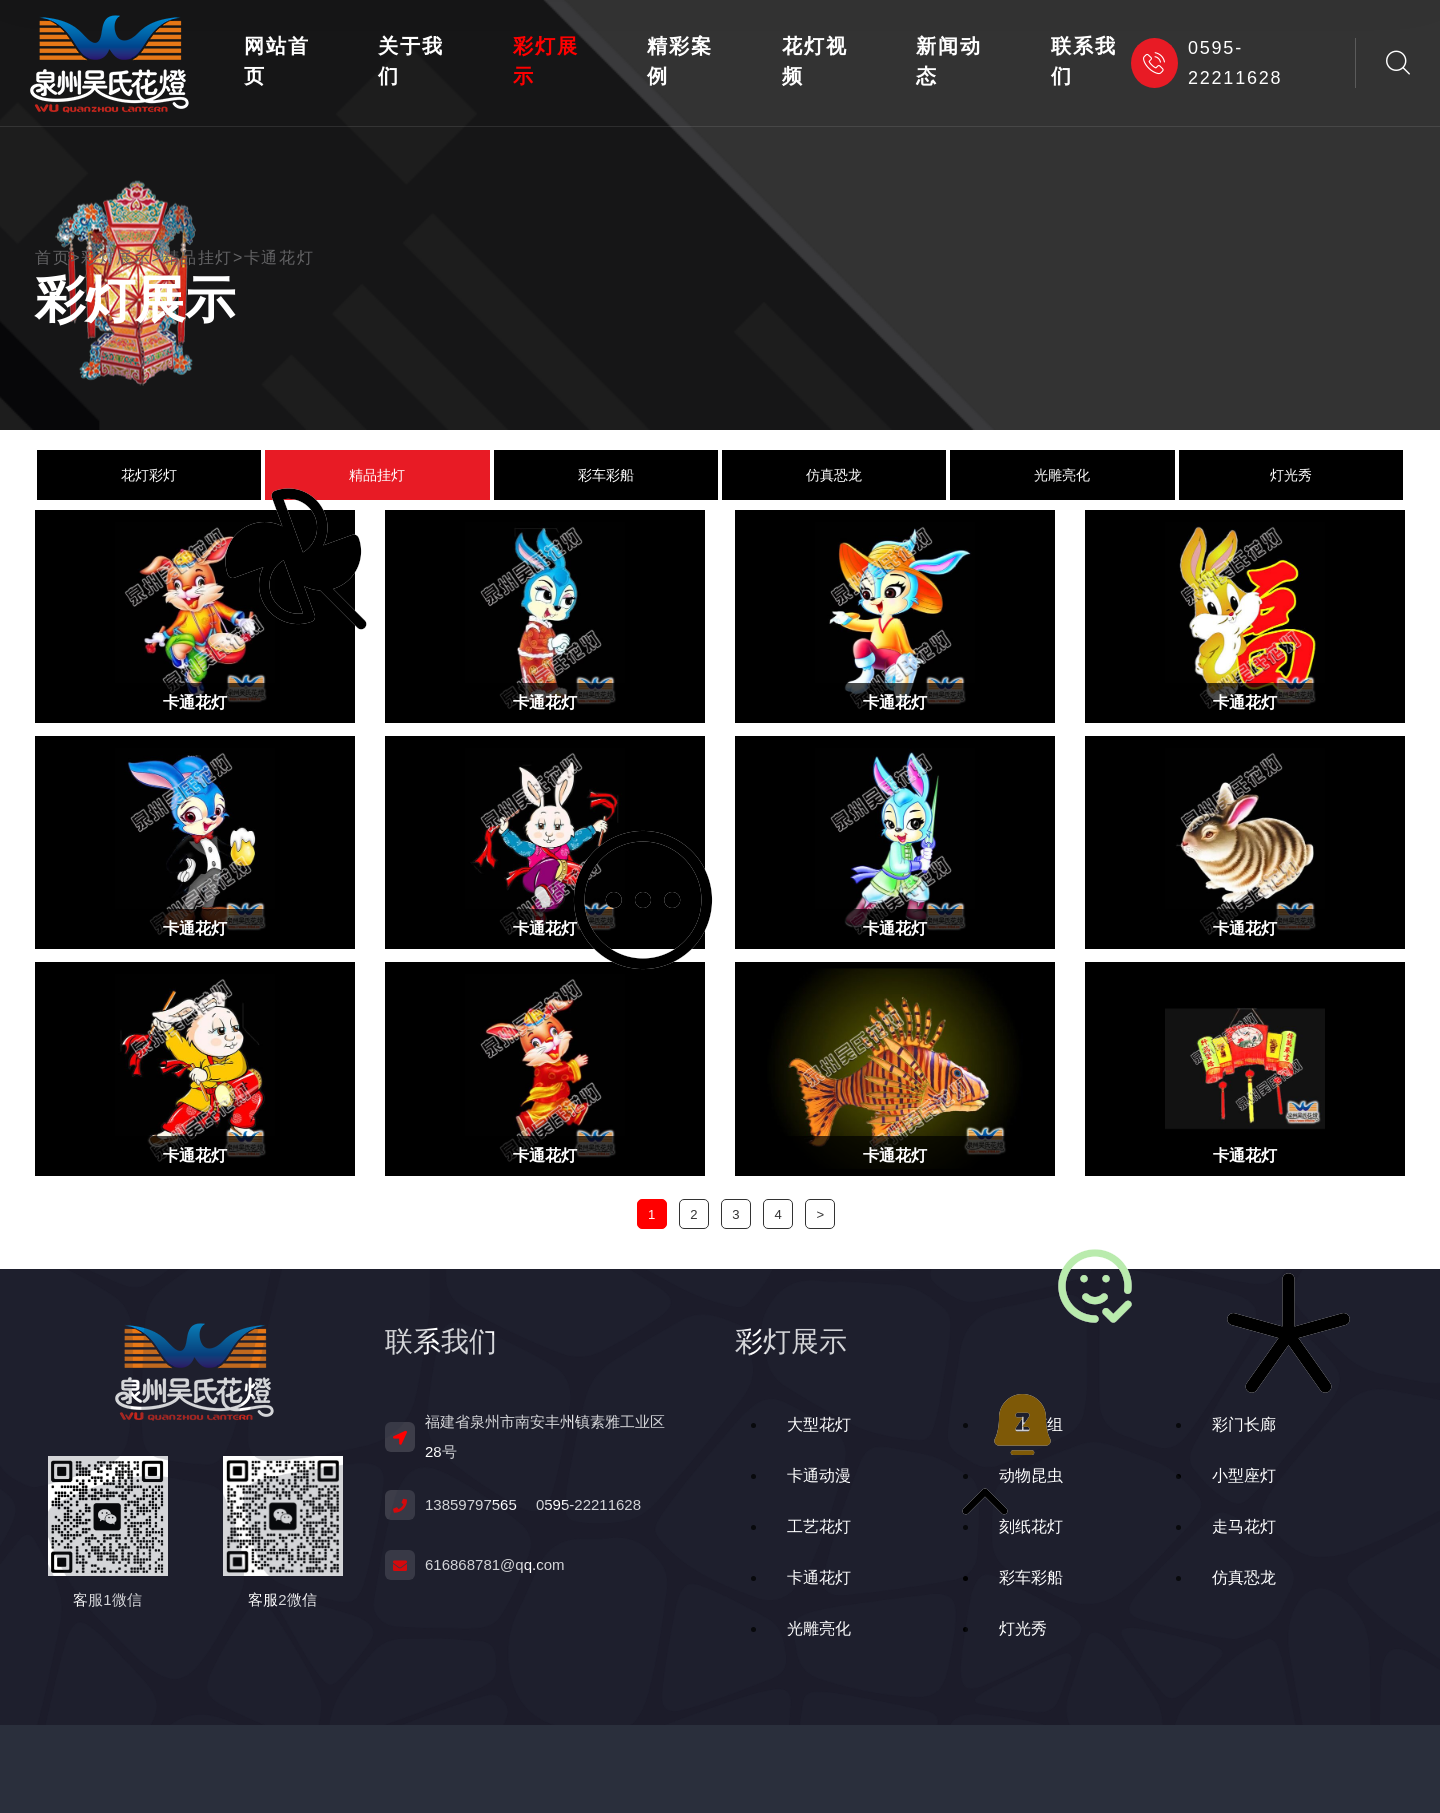 The image size is (1440, 1813). I want to click on confirm mood or emotional check-in, so click(1095, 1286).